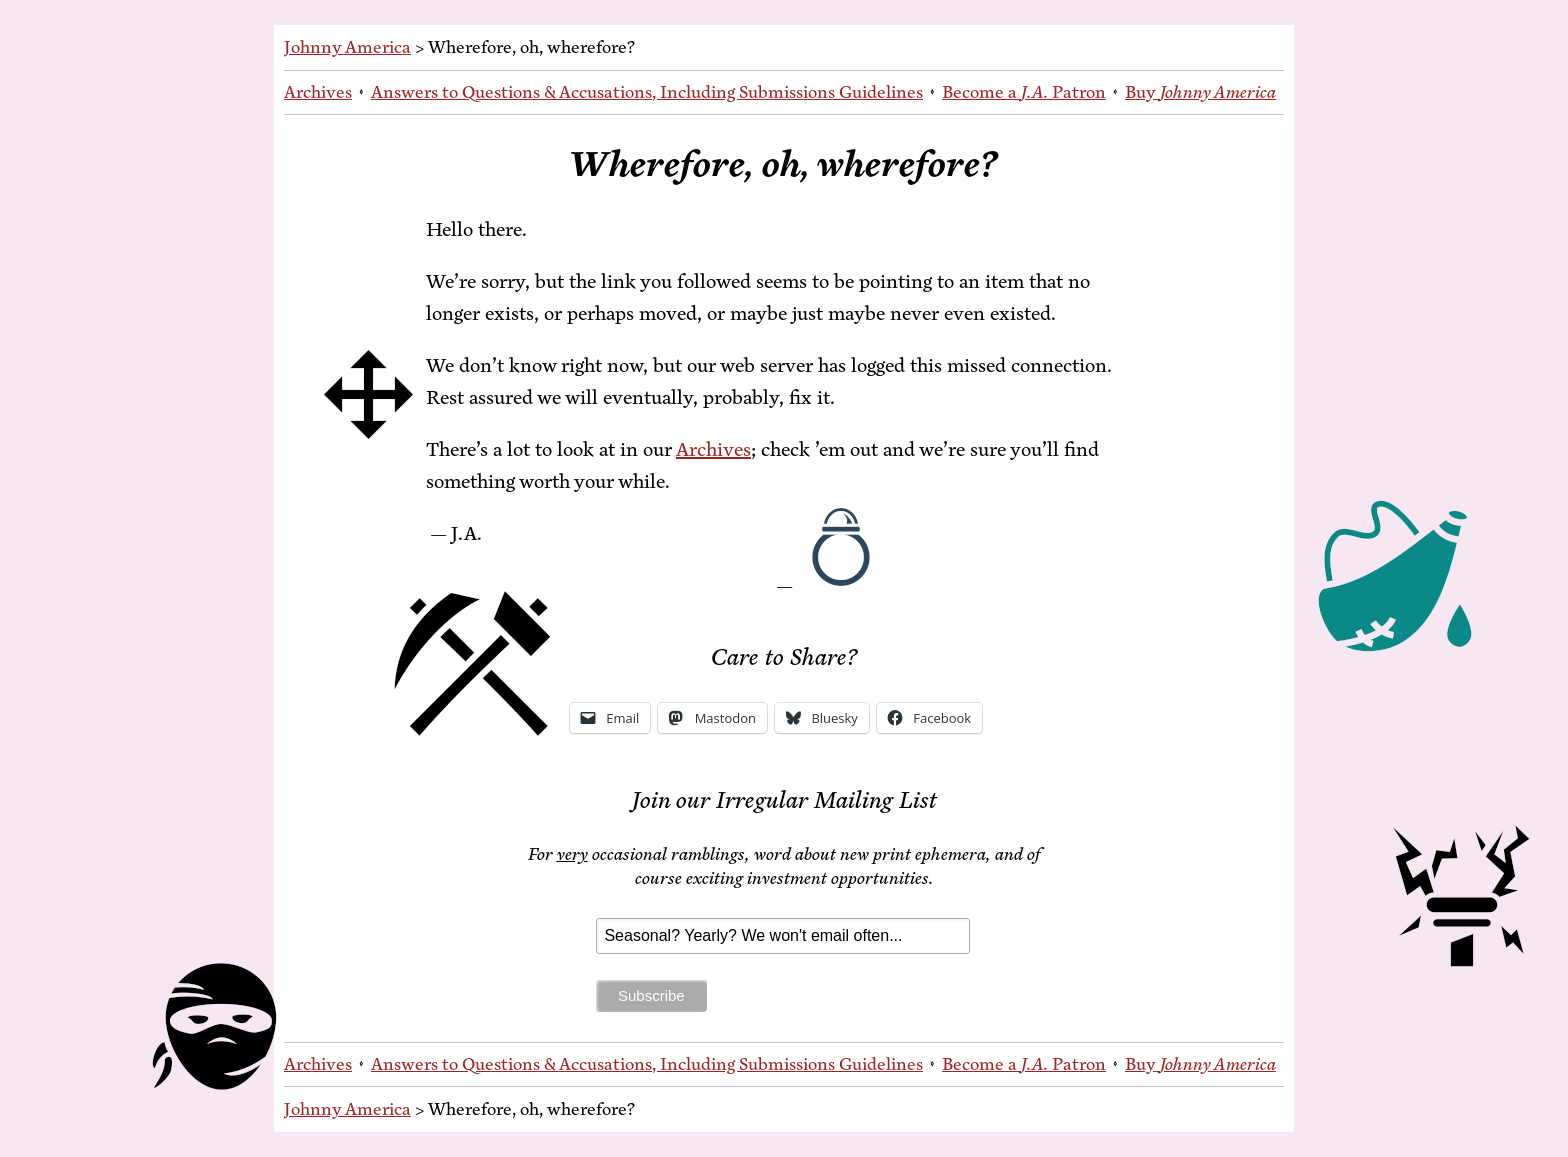 The image size is (1568, 1157). Describe the element at coordinates (1395, 576) in the screenshot. I see `equip or use waterskin item` at that location.